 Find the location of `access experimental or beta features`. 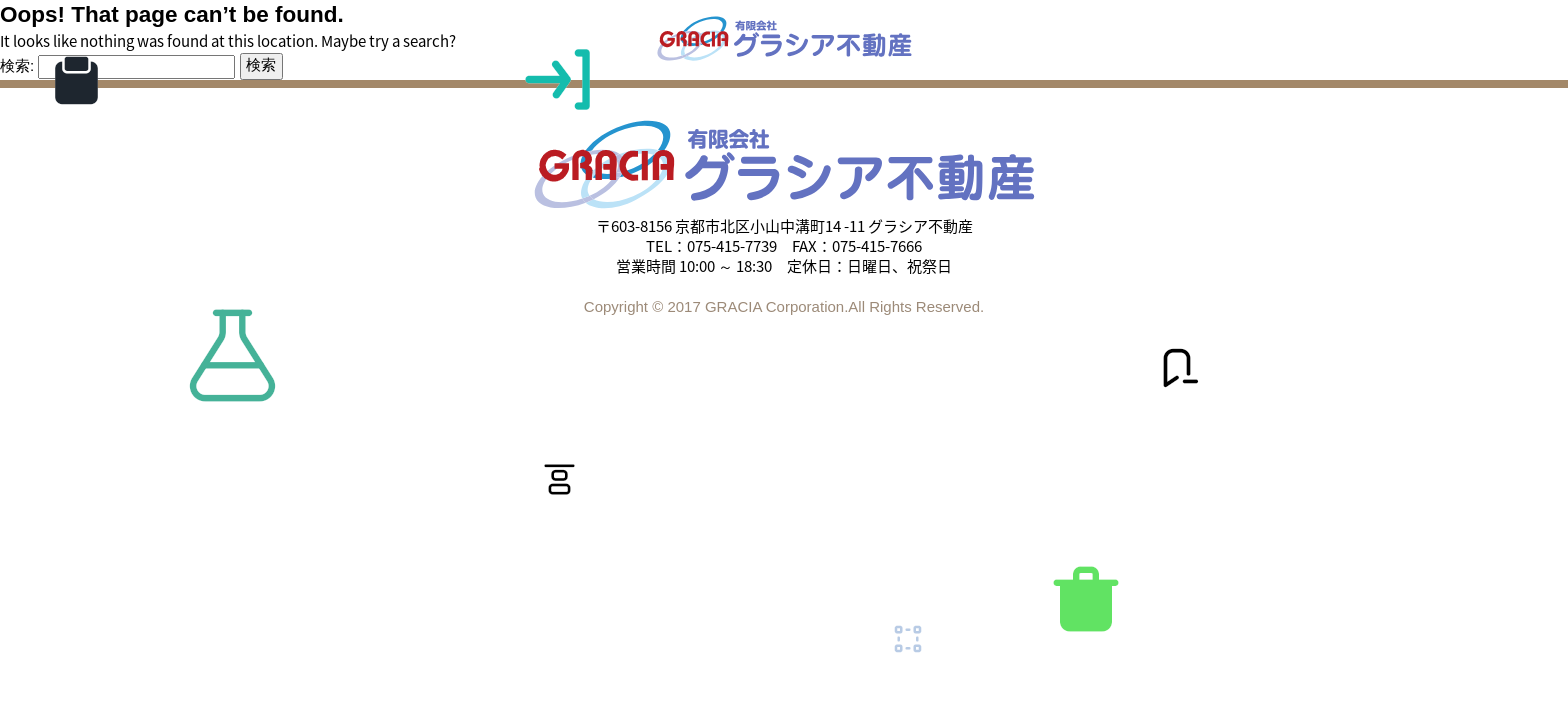

access experimental or beta features is located at coordinates (232, 355).